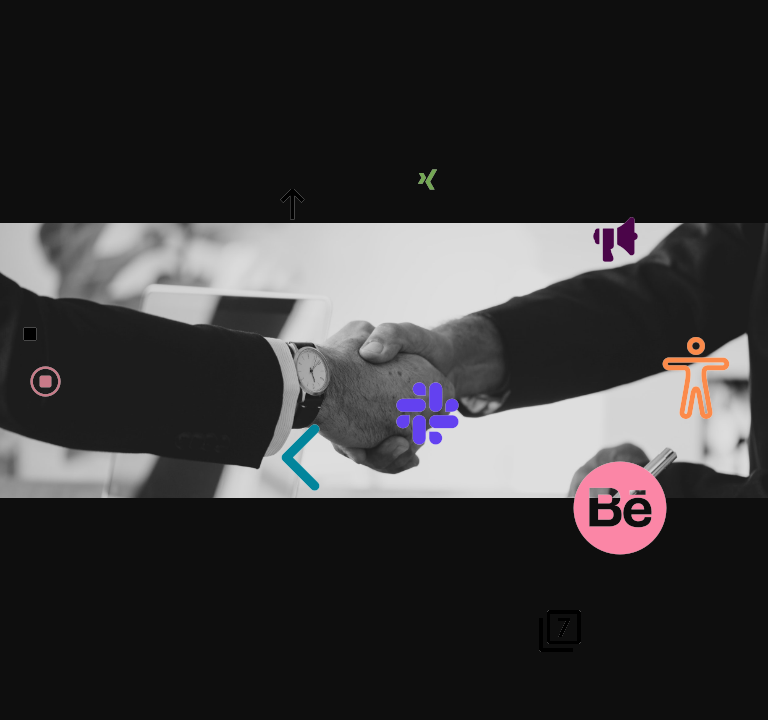 The width and height of the screenshot is (768, 720). Describe the element at coordinates (620, 508) in the screenshot. I see `visit Behance profile or portfolio` at that location.